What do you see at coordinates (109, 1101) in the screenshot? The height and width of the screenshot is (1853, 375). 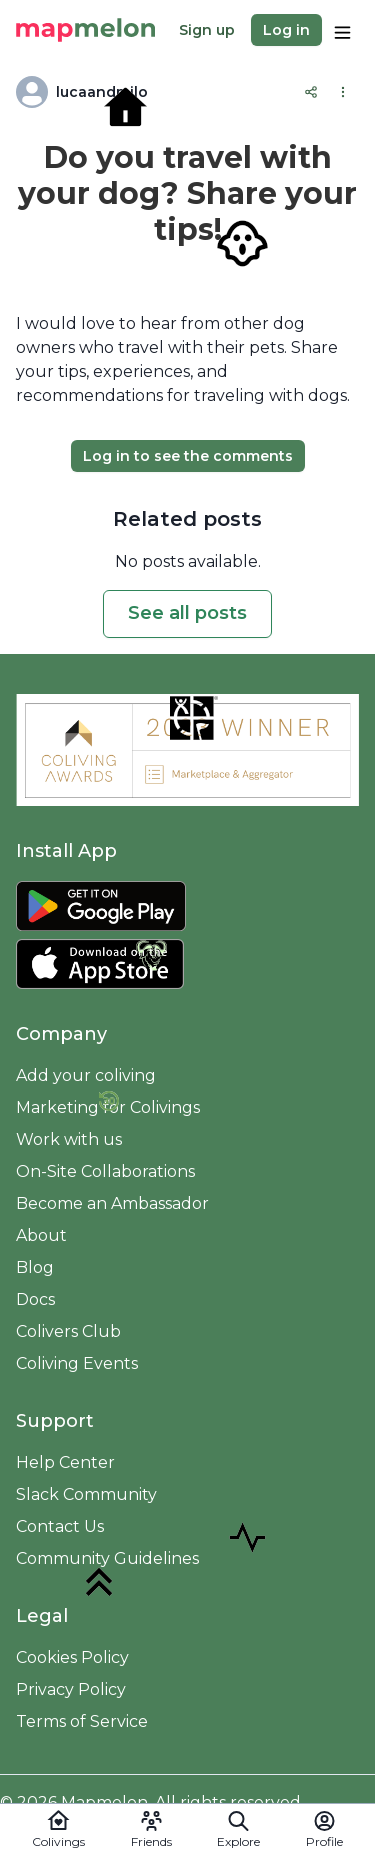 I see `rewind 30 seconds` at bounding box center [109, 1101].